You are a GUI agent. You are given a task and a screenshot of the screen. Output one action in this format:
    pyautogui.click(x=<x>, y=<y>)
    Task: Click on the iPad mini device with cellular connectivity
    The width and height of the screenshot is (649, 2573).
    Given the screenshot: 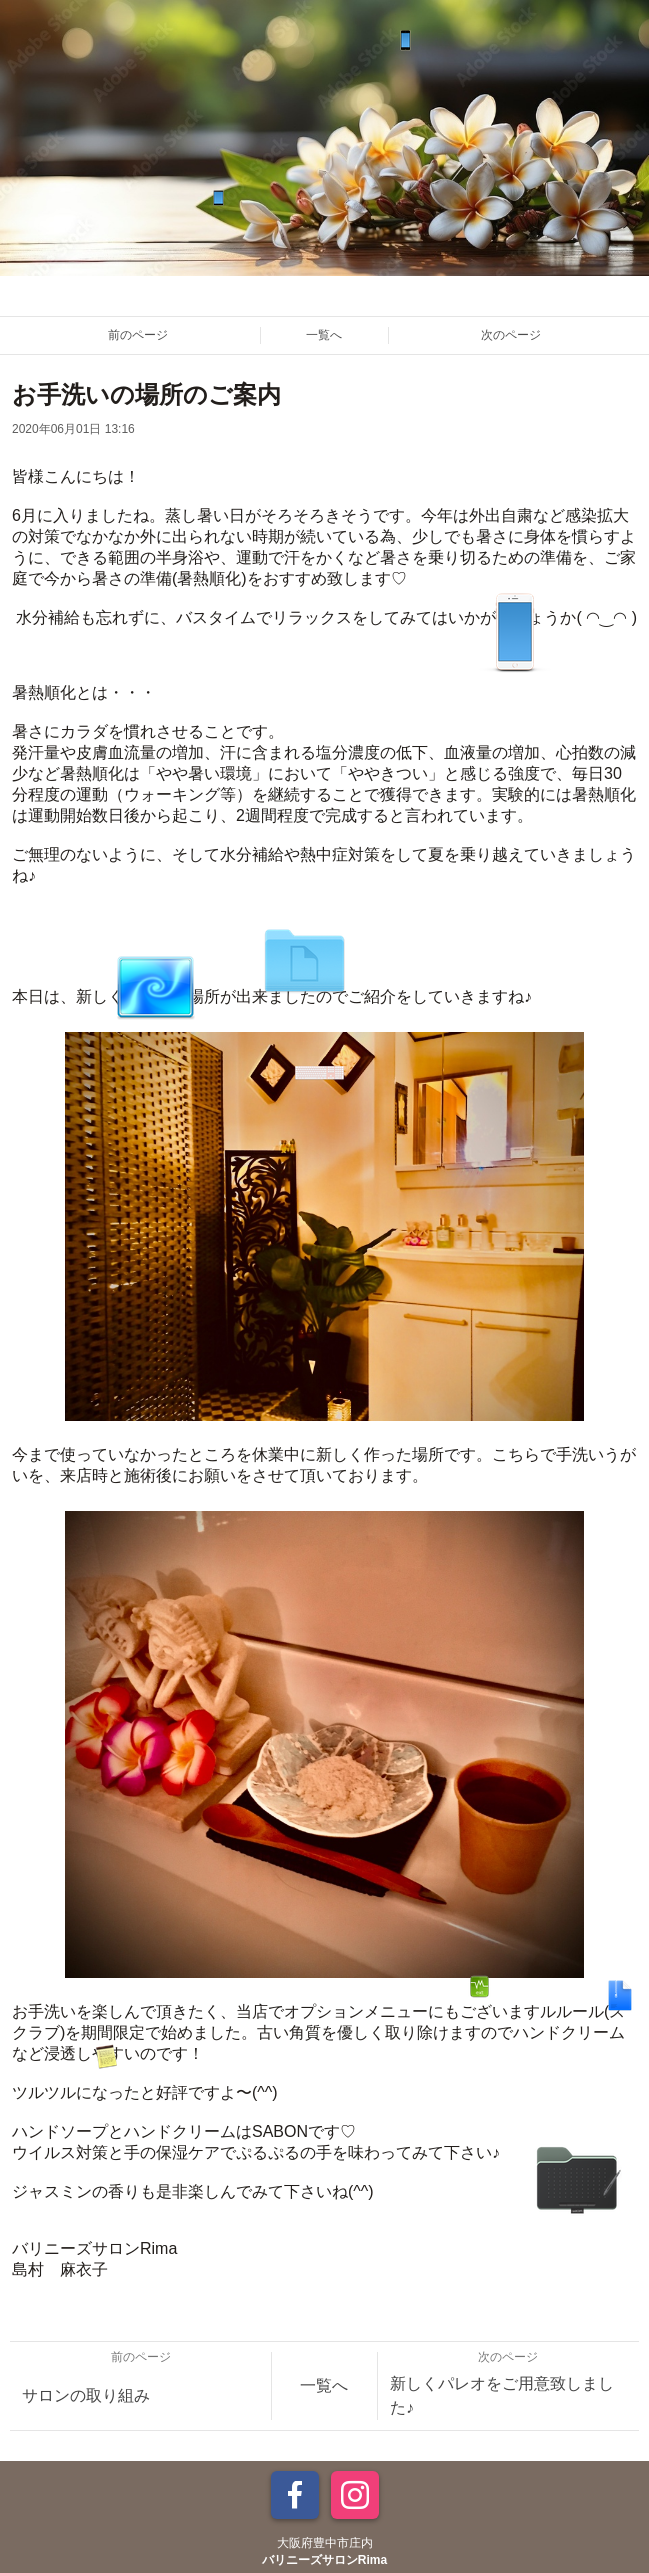 What is the action you would take?
    pyautogui.click(x=218, y=196)
    